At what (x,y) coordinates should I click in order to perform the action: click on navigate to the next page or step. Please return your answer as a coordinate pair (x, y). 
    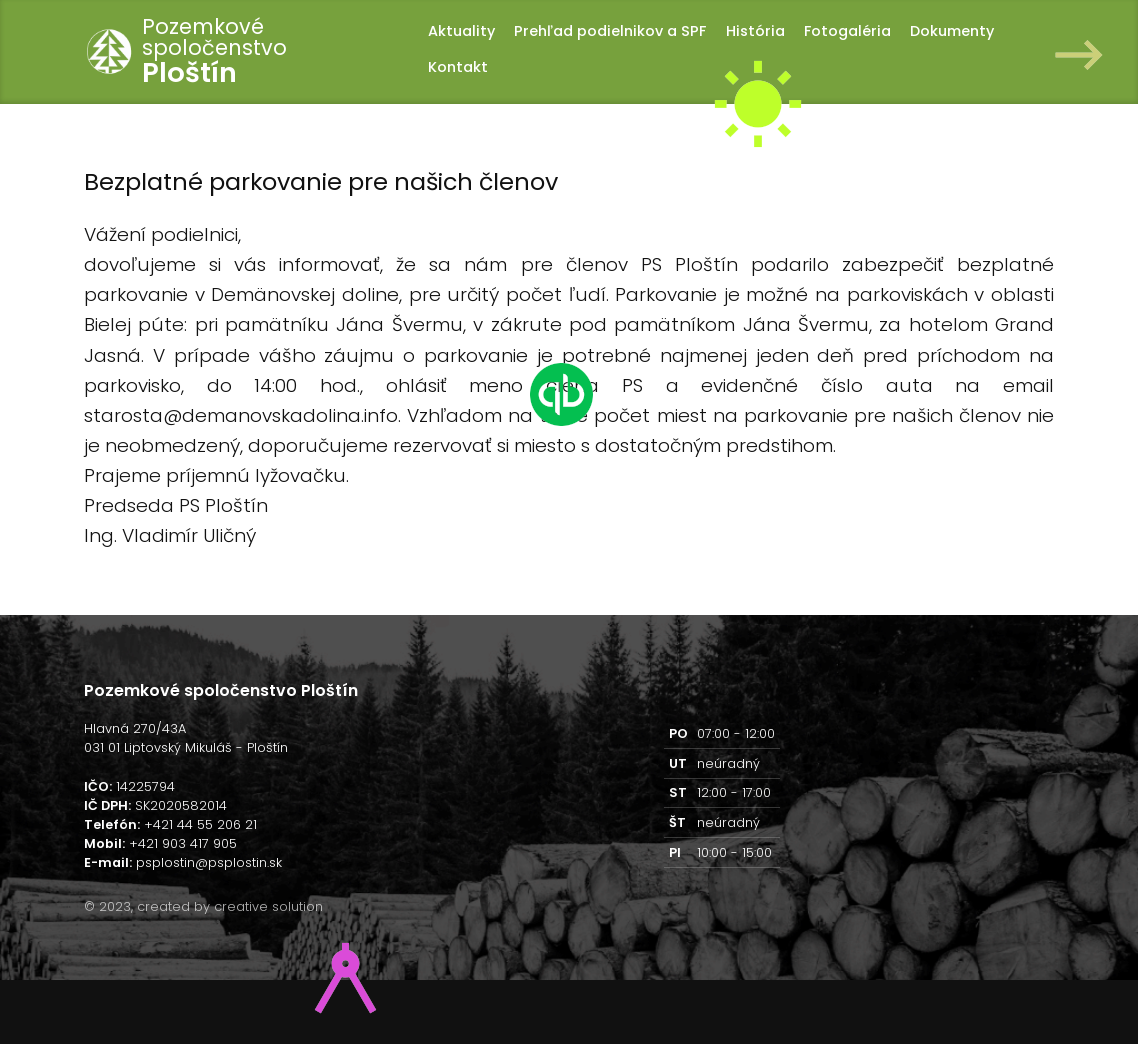
    Looking at the image, I should click on (1079, 55).